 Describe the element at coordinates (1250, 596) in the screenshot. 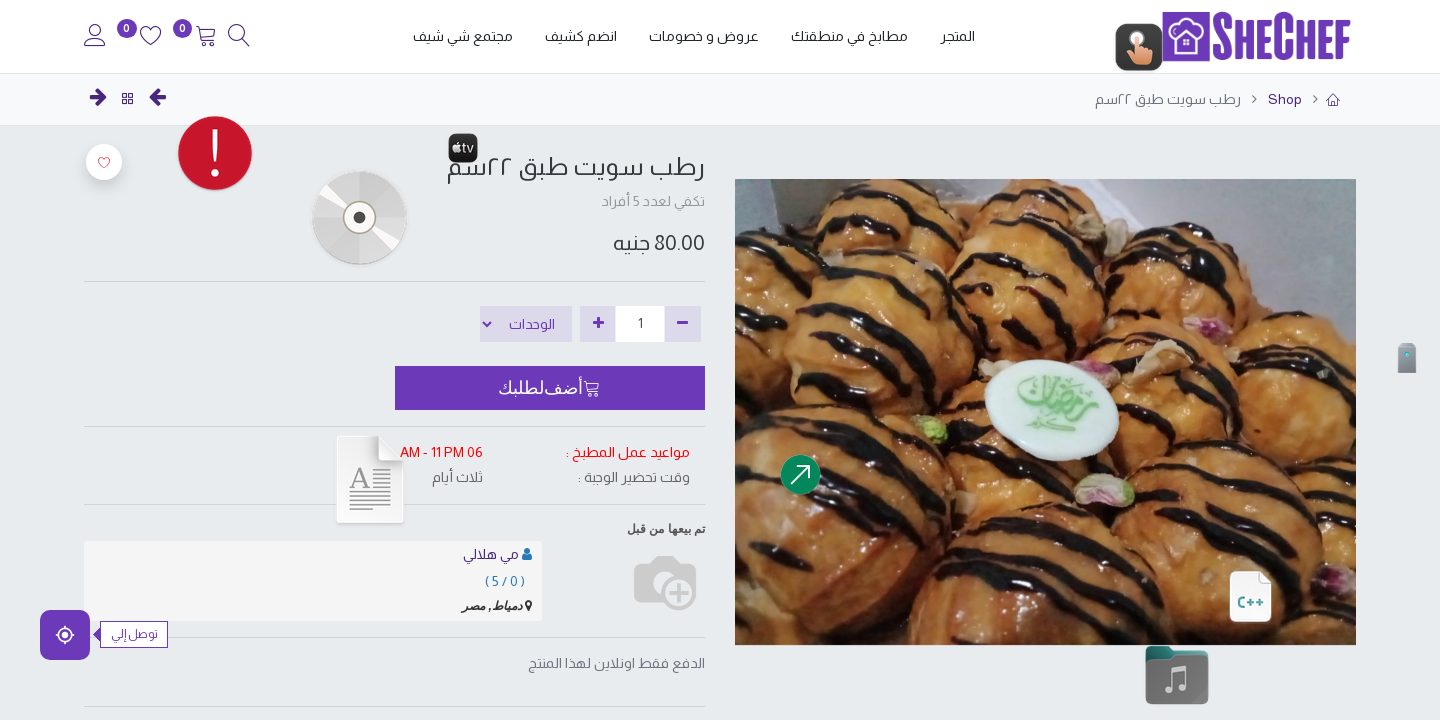

I see `a c++ source code file` at that location.